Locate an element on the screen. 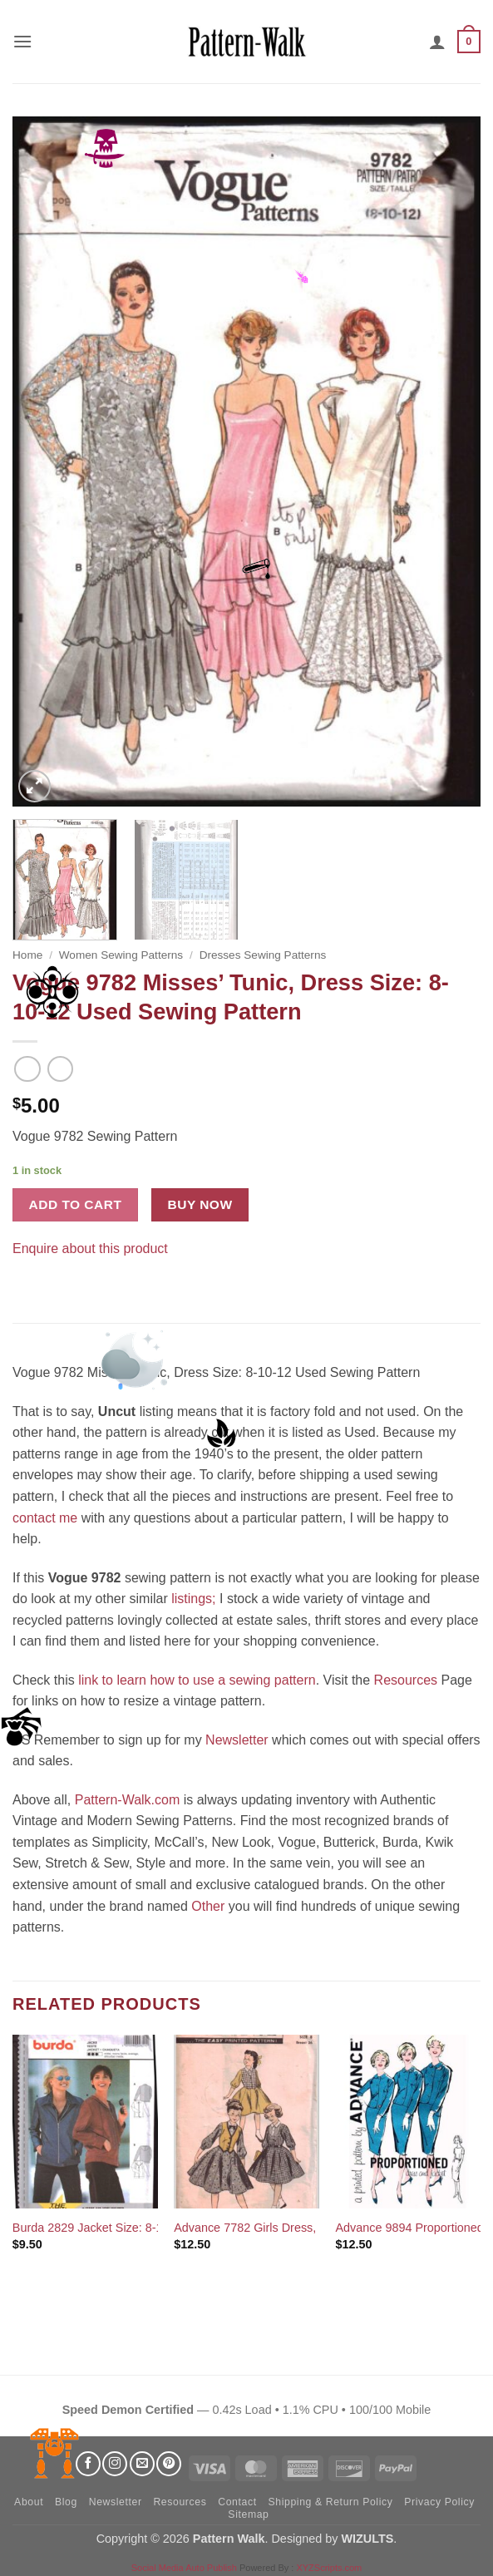 This screenshot has height=2576, width=493. select missile mech unit in game is located at coordinates (54, 2453).